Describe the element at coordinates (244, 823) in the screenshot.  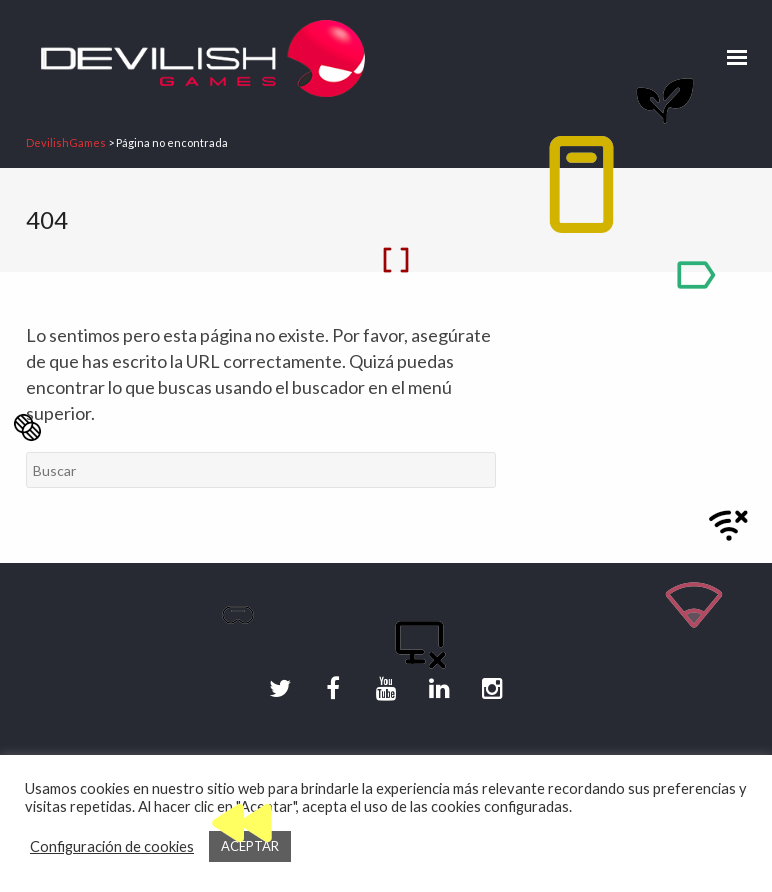
I see `rewind media playback` at that location.